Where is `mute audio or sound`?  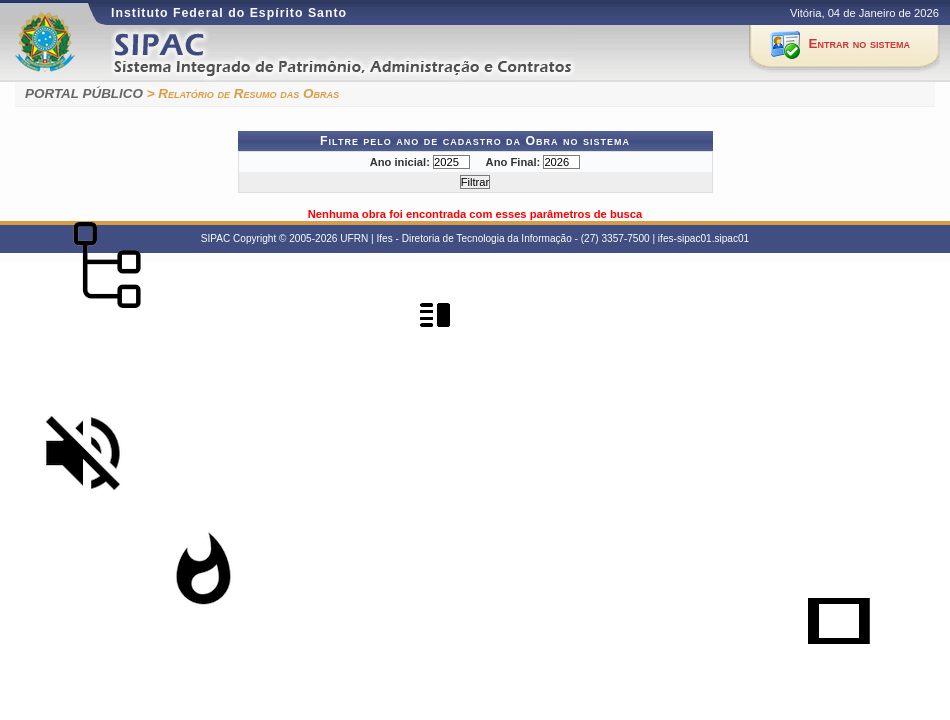
mute audio or sound is located at coordinates (83, 453).